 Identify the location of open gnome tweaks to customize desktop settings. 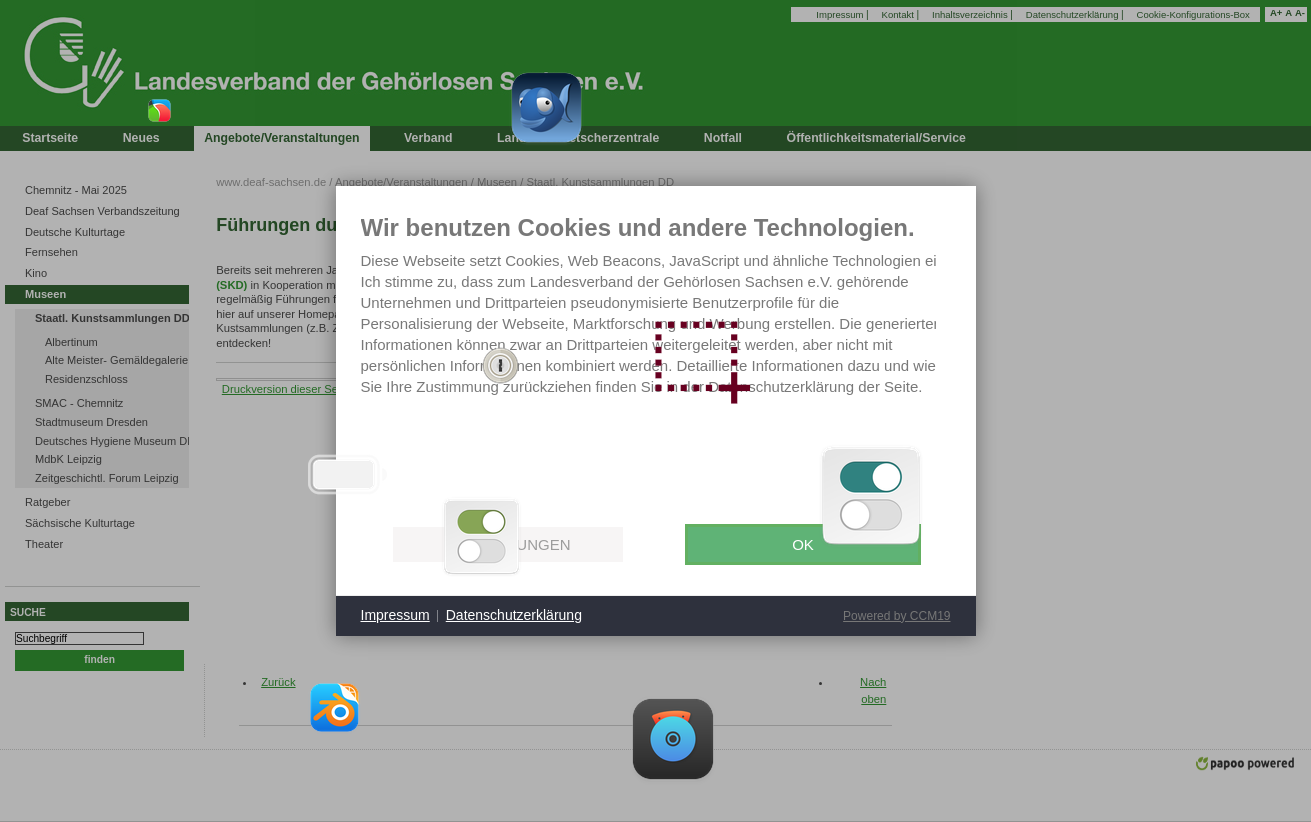
(871, 496).